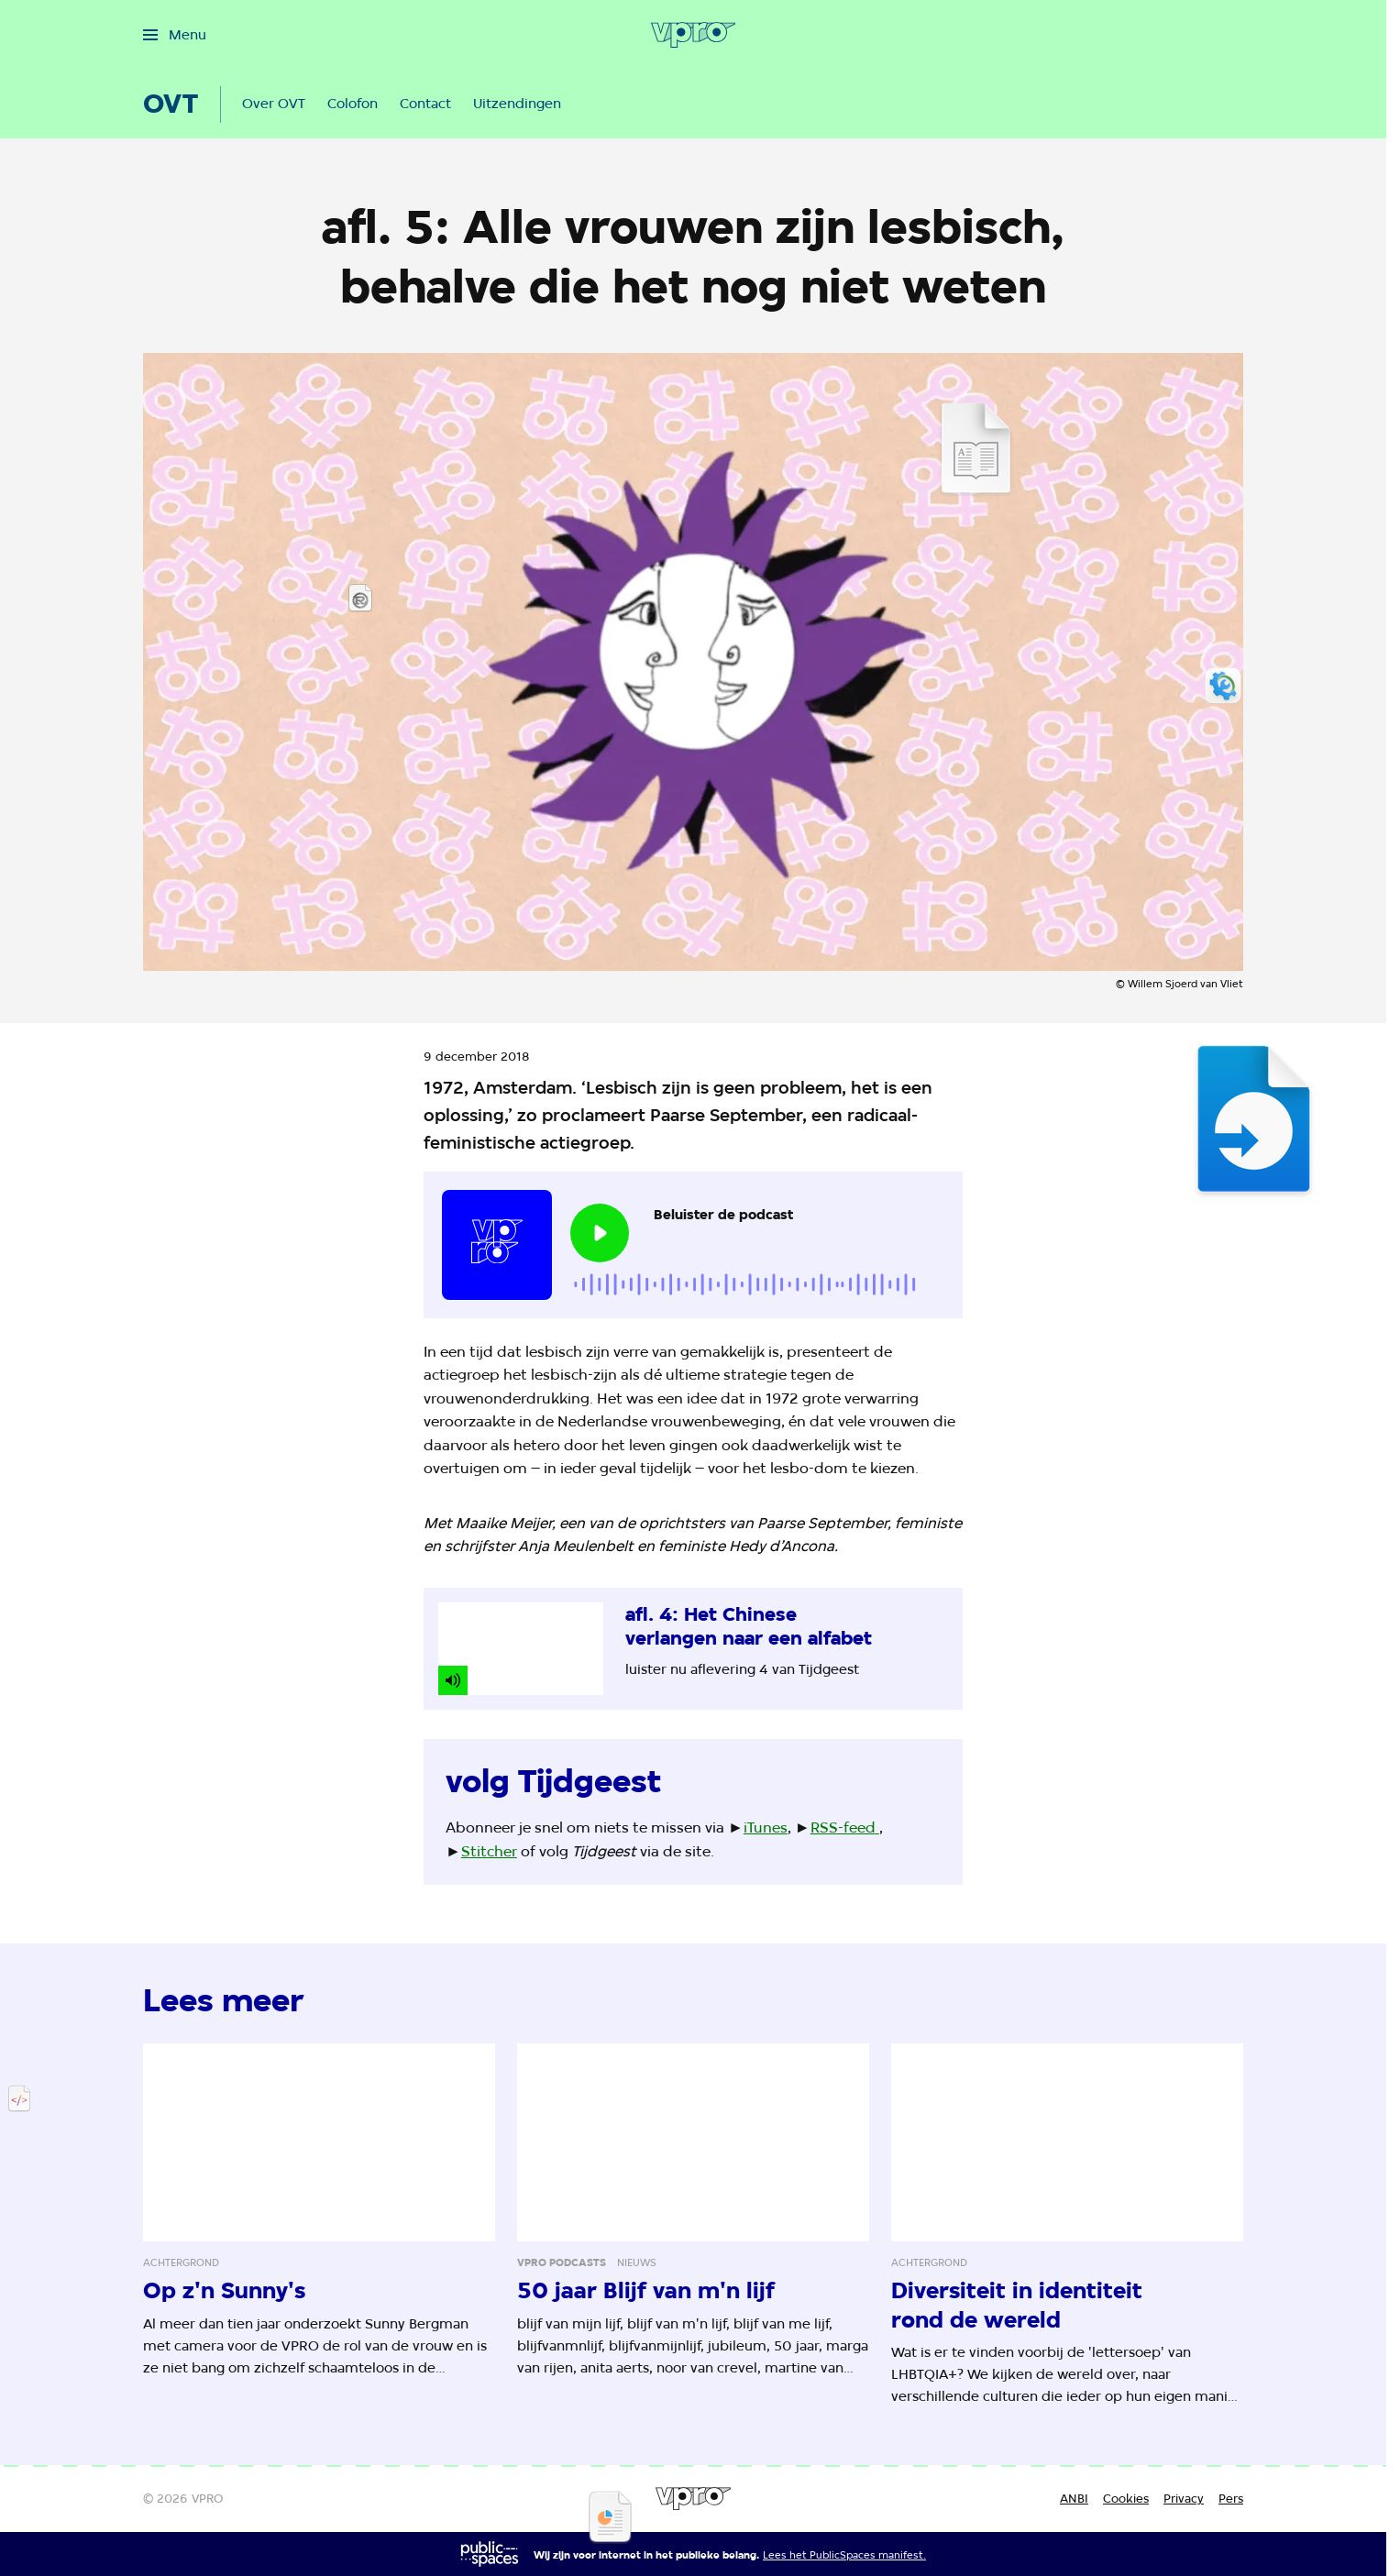 The height and width of the screenshot is (2576, 1400). What do you see at coordinates (19, 2098) in the screenshot?
I see `maven xml configuration file` at bounding box center [19, 2098].